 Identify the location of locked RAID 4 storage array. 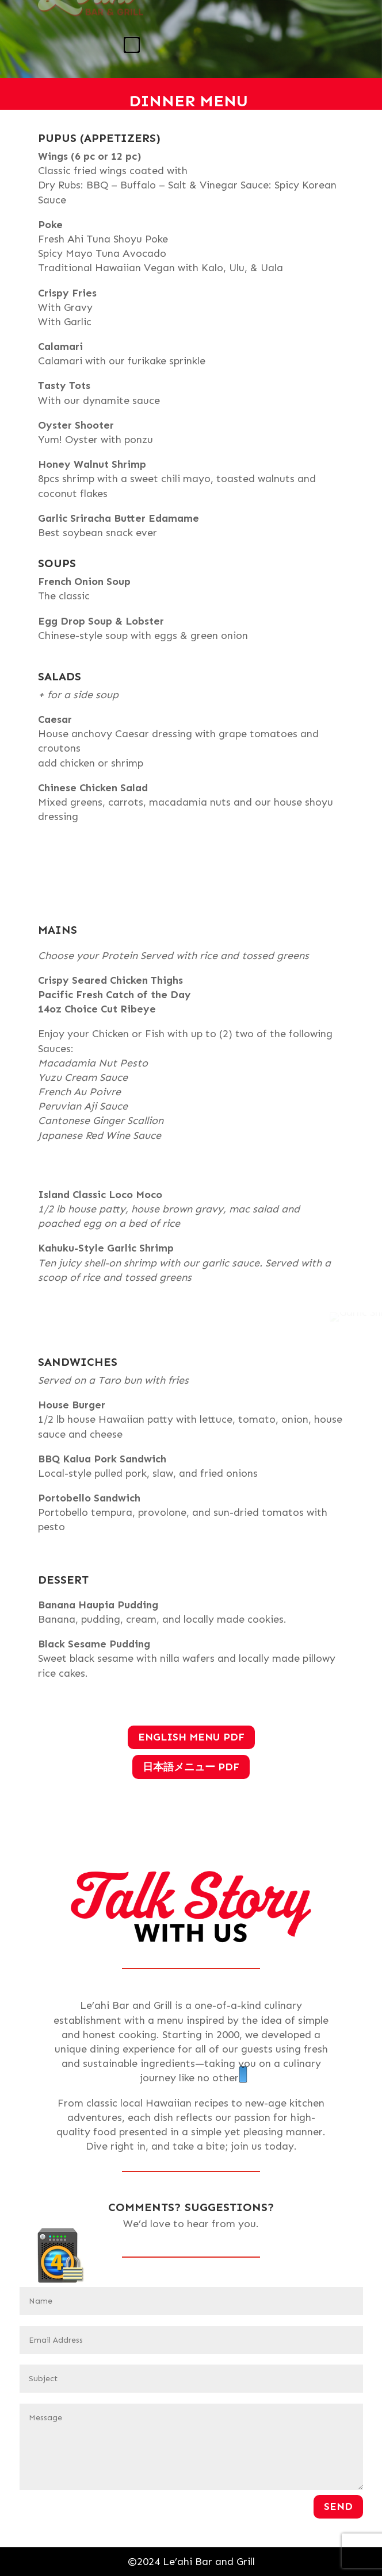
(58, 2255).